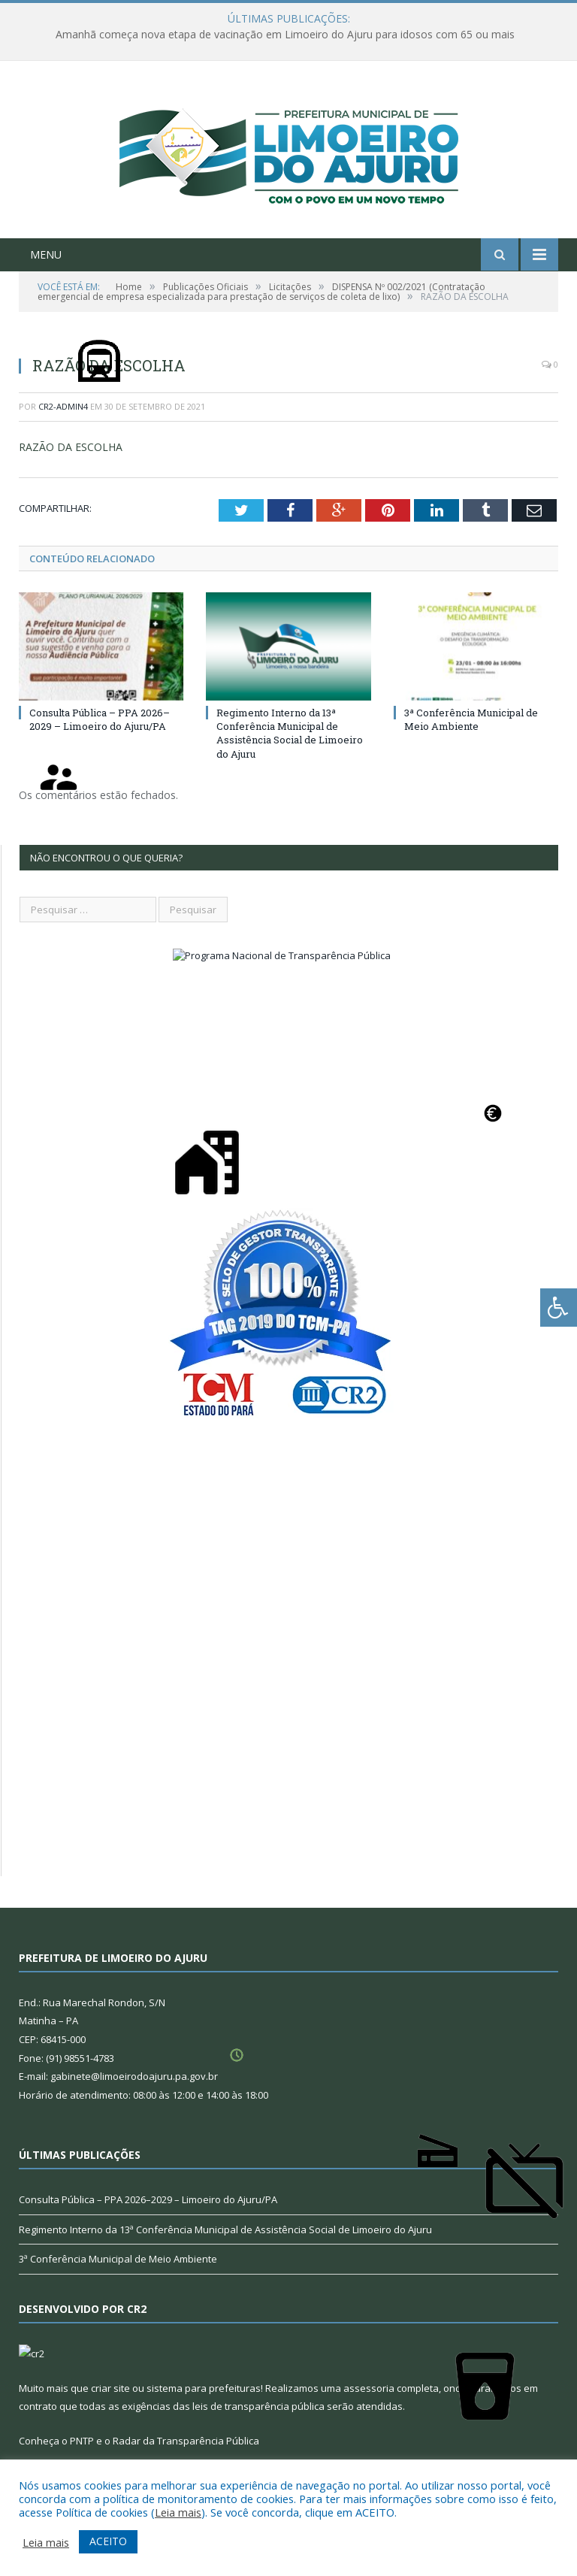  Describe the element at coordinates (524, 2181) in the screenshot. I see `tv or display is currently off or unavailable` at that location.